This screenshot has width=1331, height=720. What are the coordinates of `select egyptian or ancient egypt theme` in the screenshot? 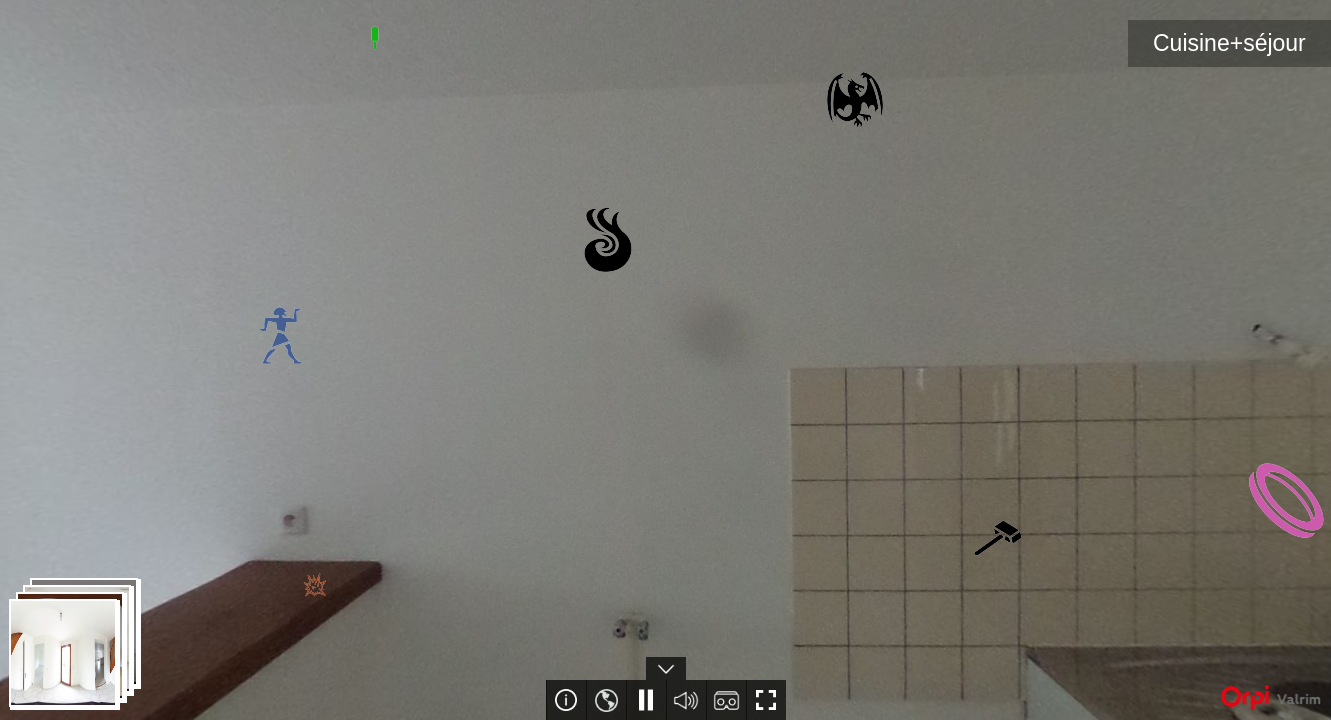 It's located at (280, 335).